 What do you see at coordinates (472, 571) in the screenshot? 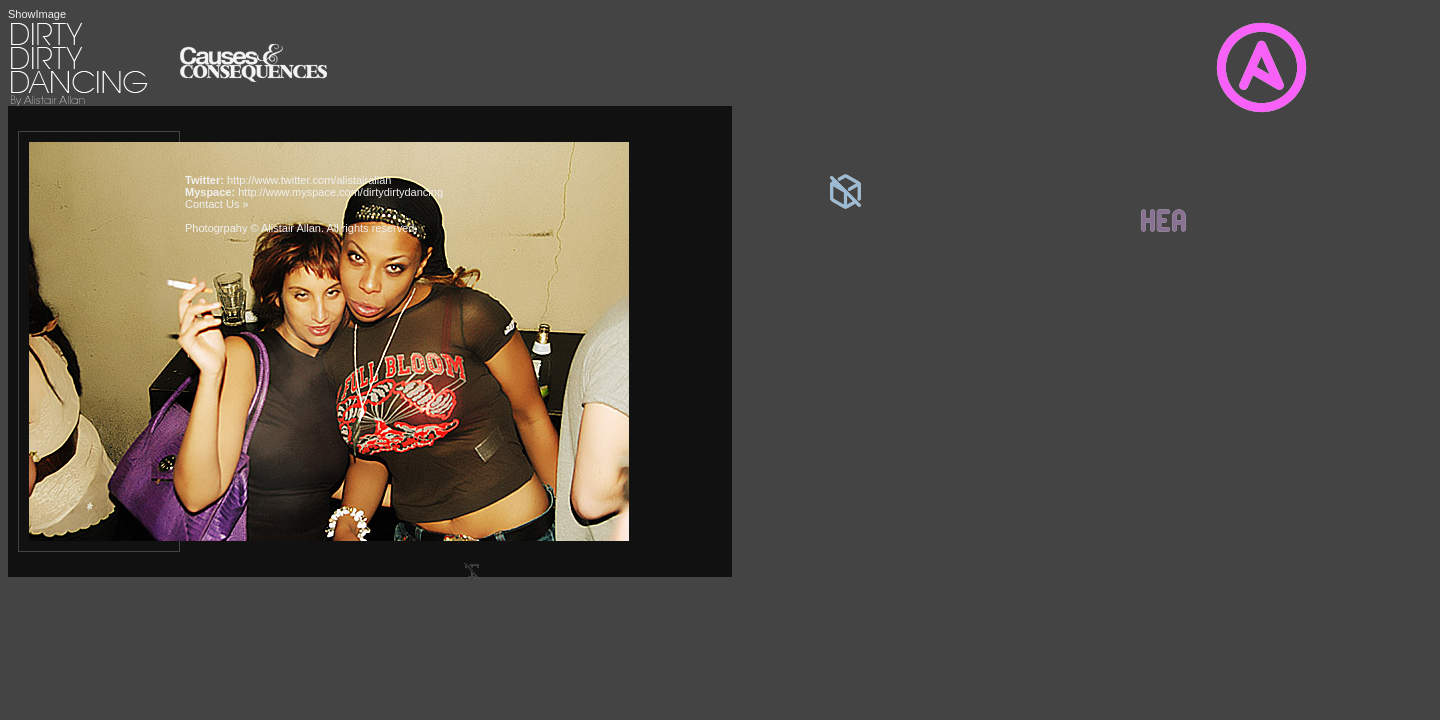
I see `disable text formatting` at bounding box center [472, 571].